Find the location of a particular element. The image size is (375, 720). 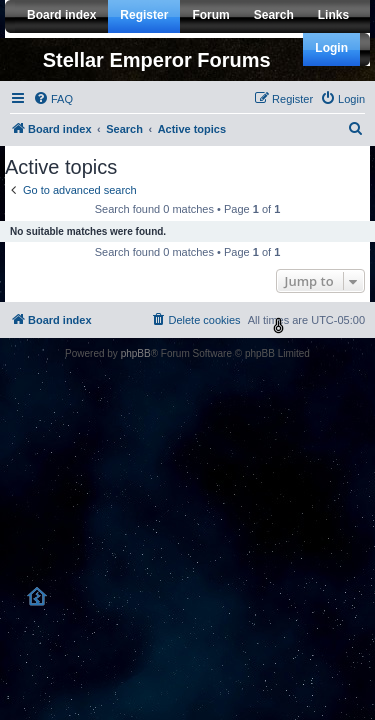

indicates high temperature reading is located at coordinates (278, 325).